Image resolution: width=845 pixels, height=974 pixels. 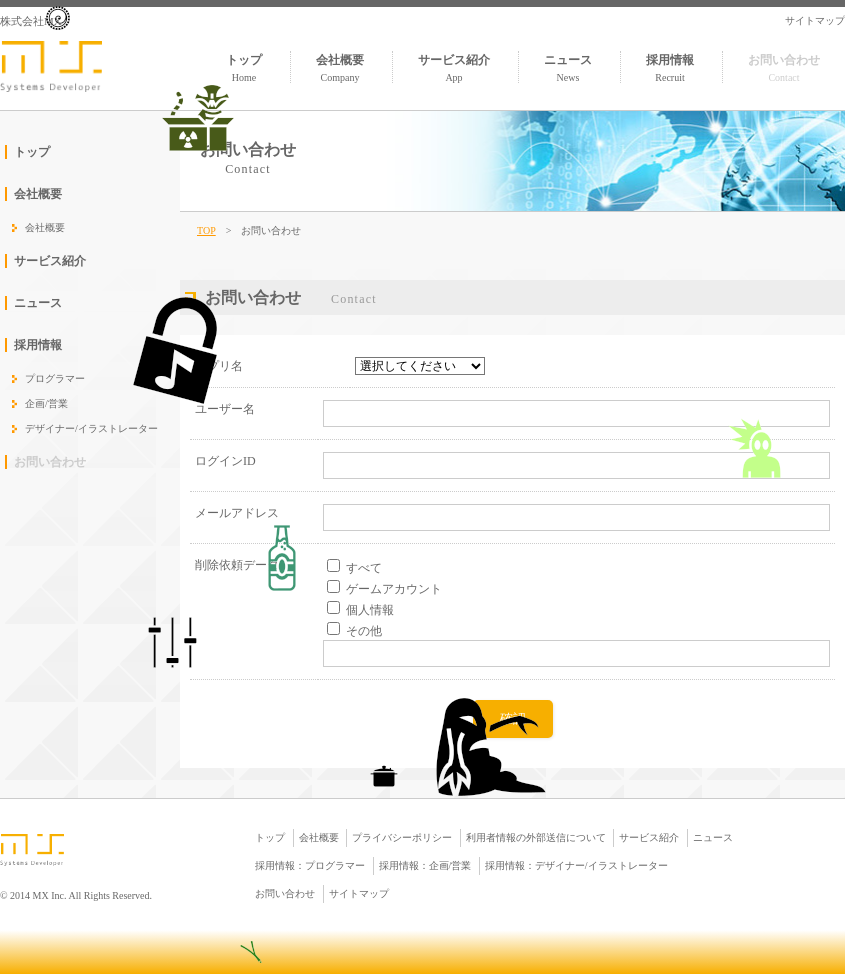 What do you see at coordinates (384, 776) in the screenshot?
I see `access cooking or recipe features` at bounding box center [384, 776].